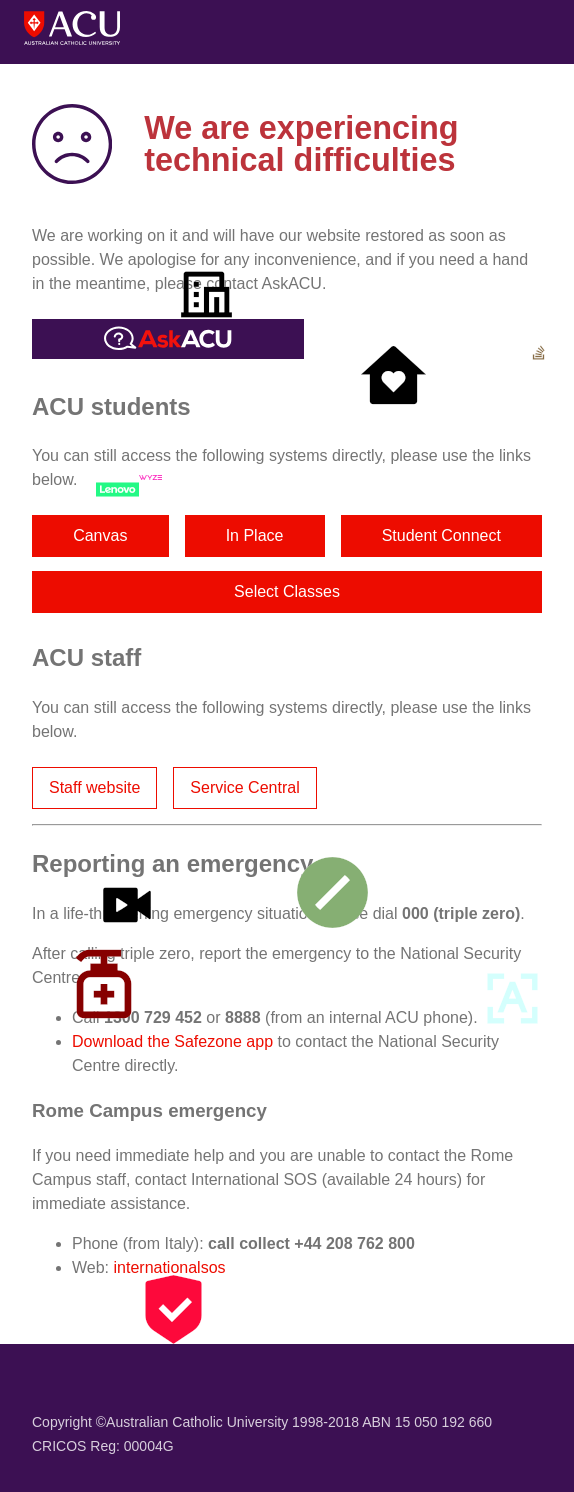  Describe the element at coordinates (512, 998) in the screenshot. I see `scan text using optical character recognition (OCR)` at that location.